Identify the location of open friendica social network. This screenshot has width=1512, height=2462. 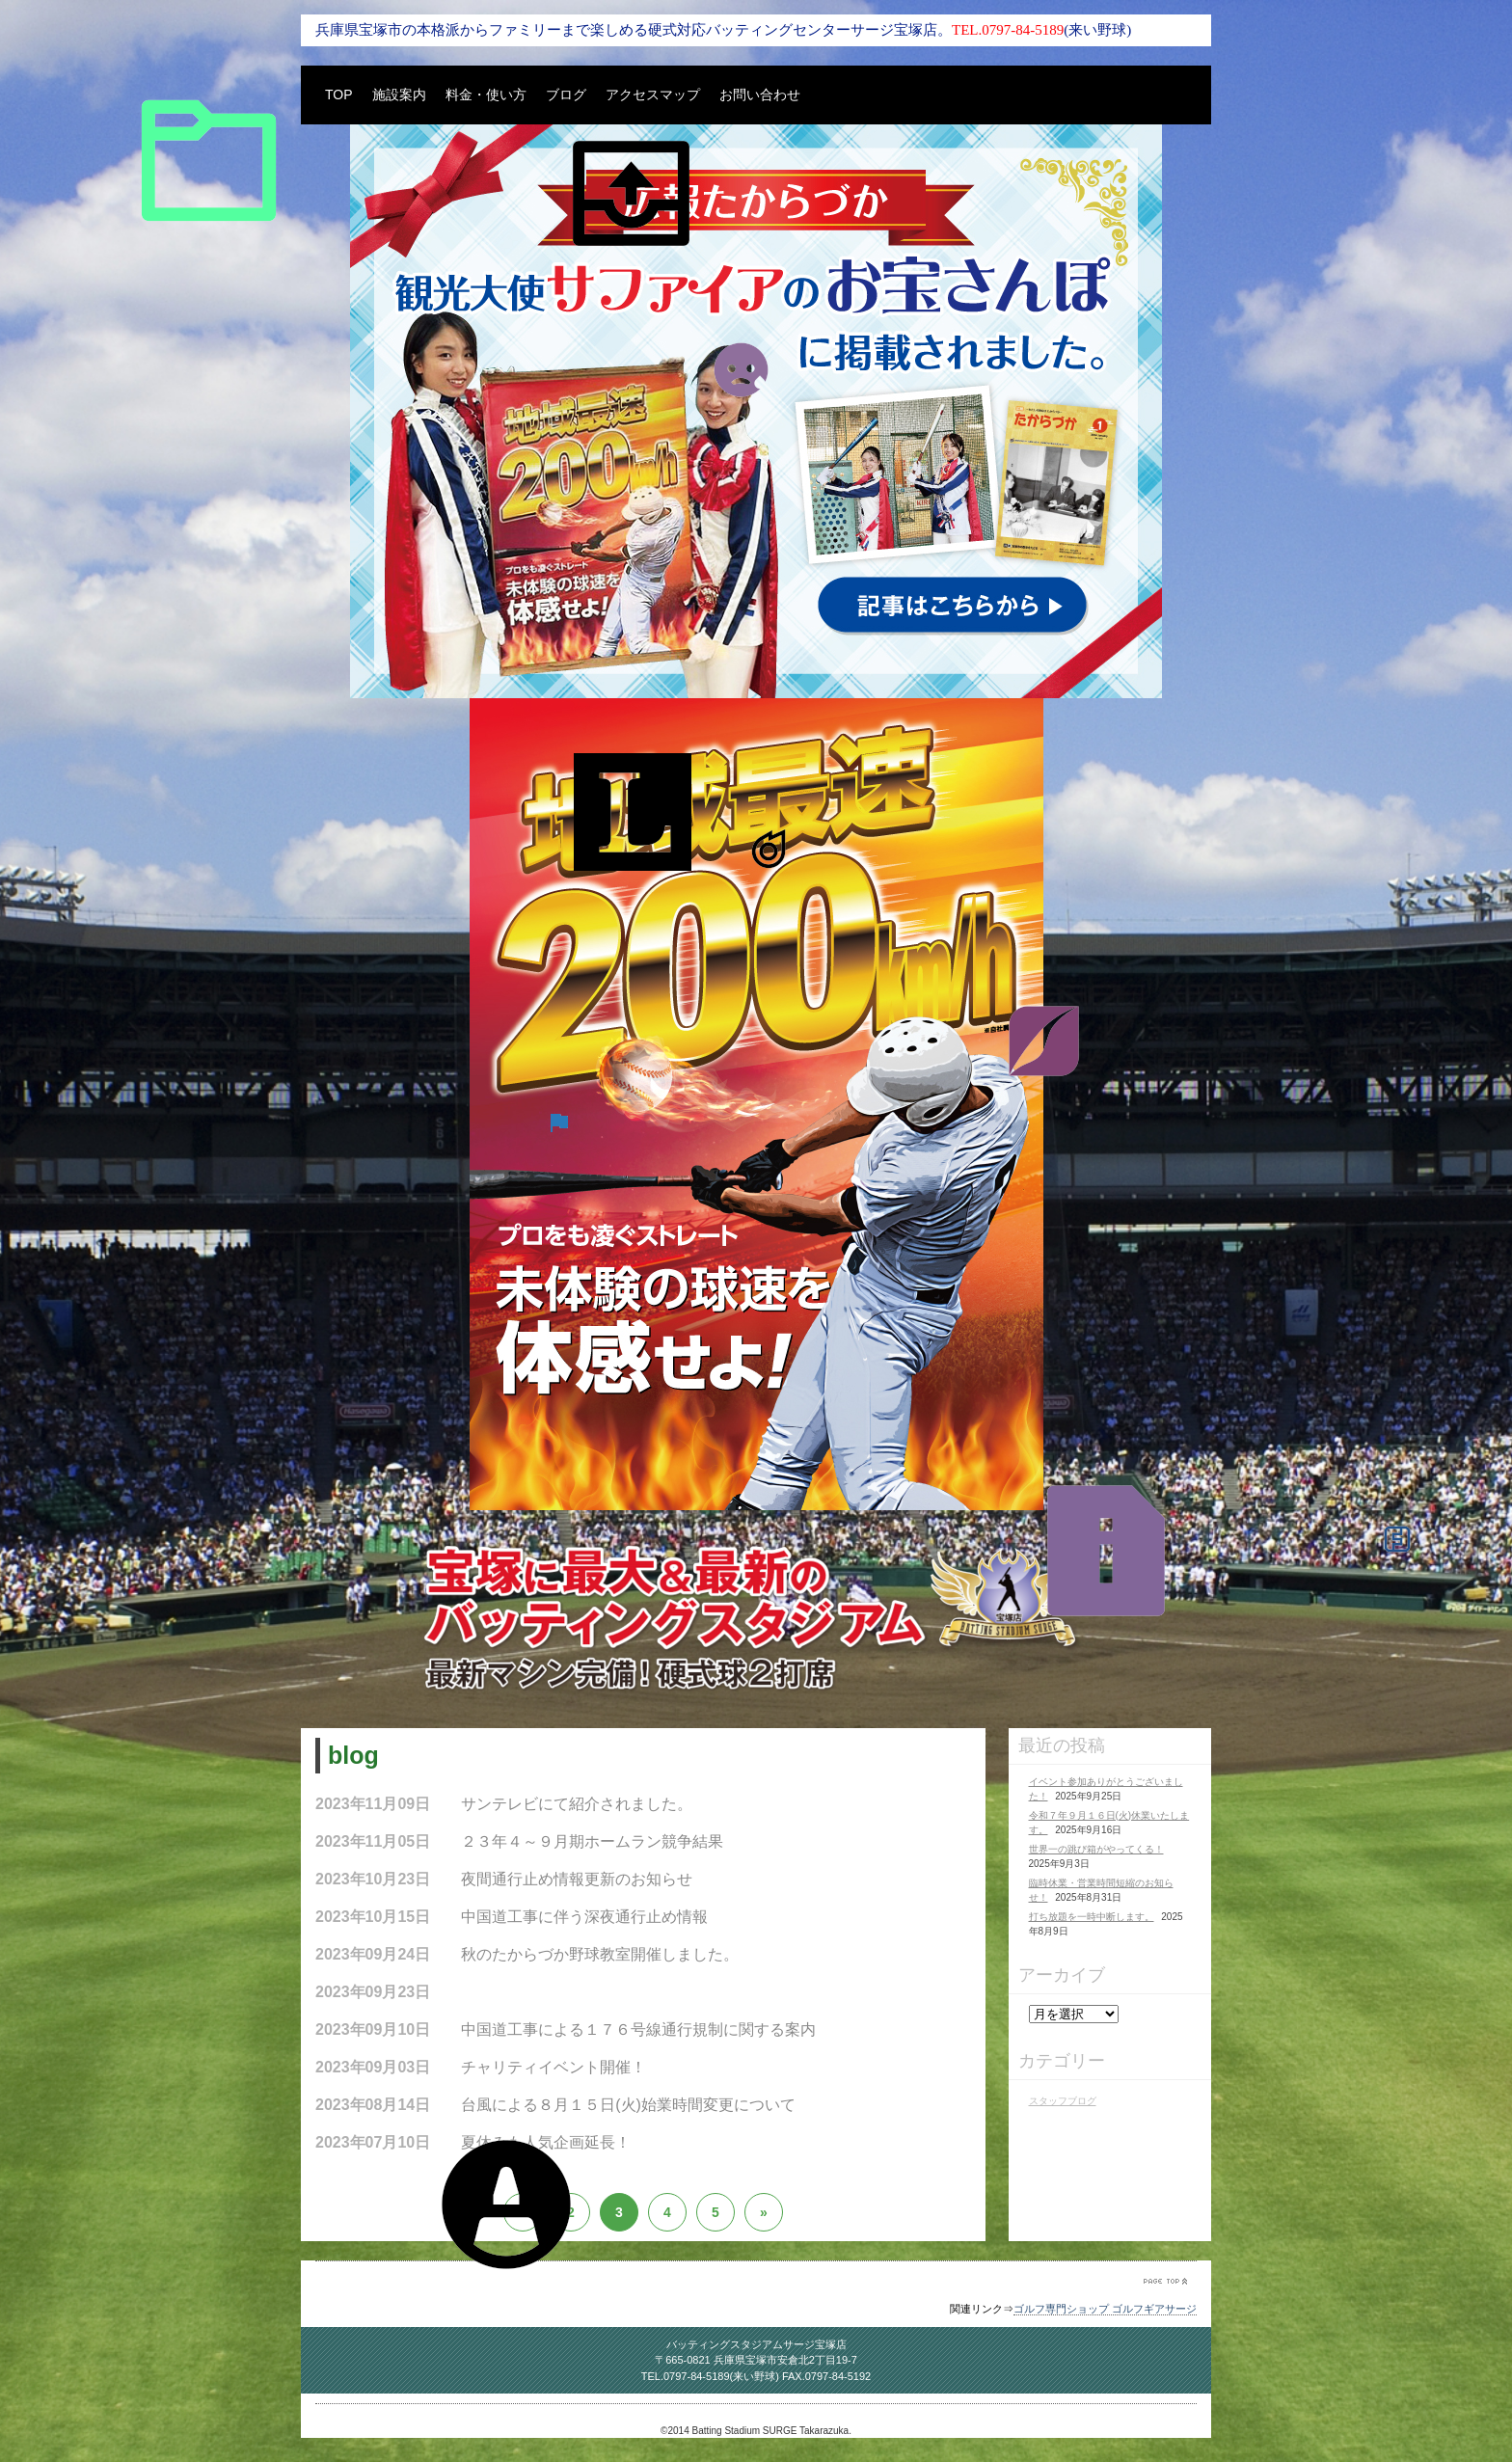
(1397, 1539).